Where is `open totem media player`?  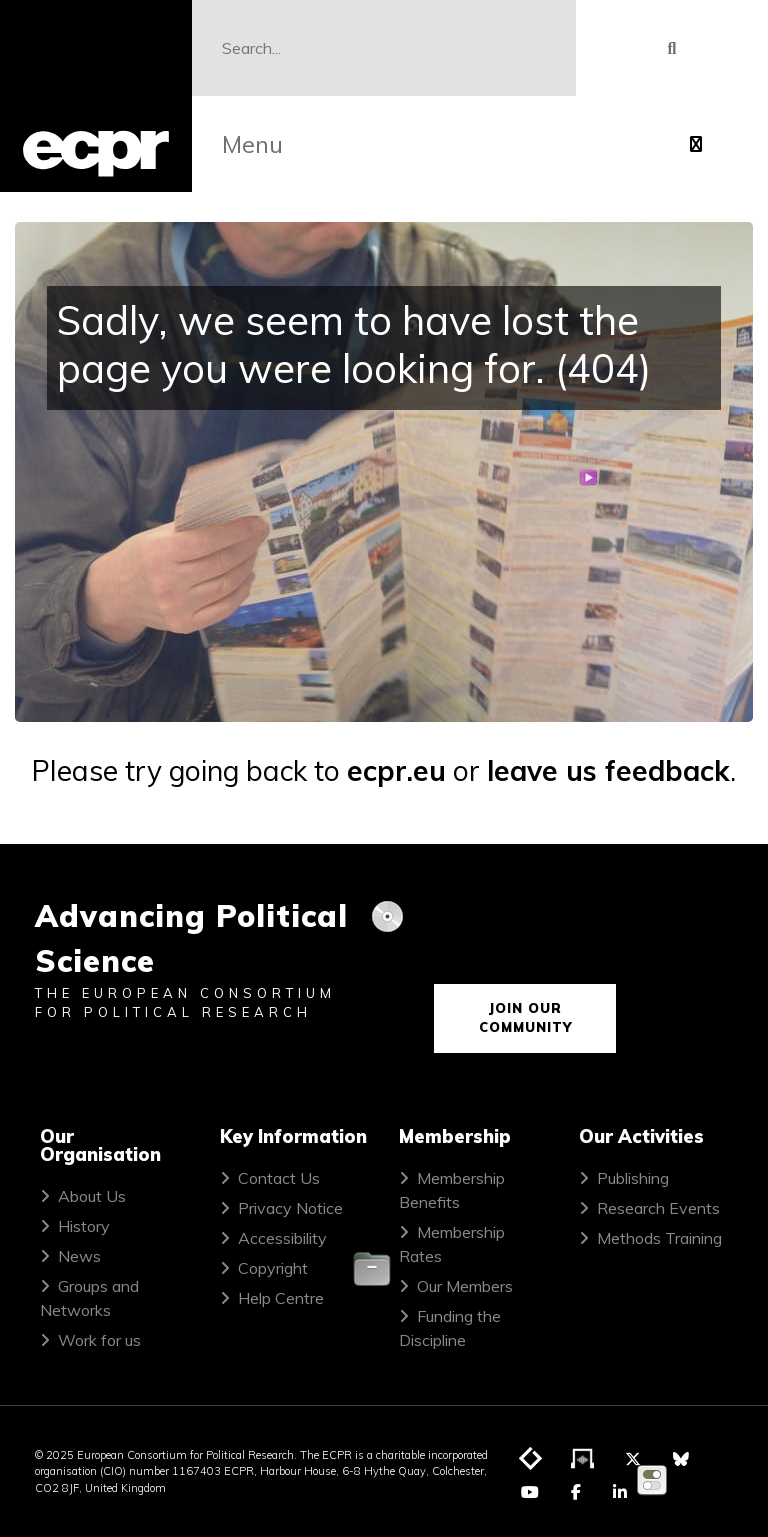 open totem media player is located at coordinates (588, 477).